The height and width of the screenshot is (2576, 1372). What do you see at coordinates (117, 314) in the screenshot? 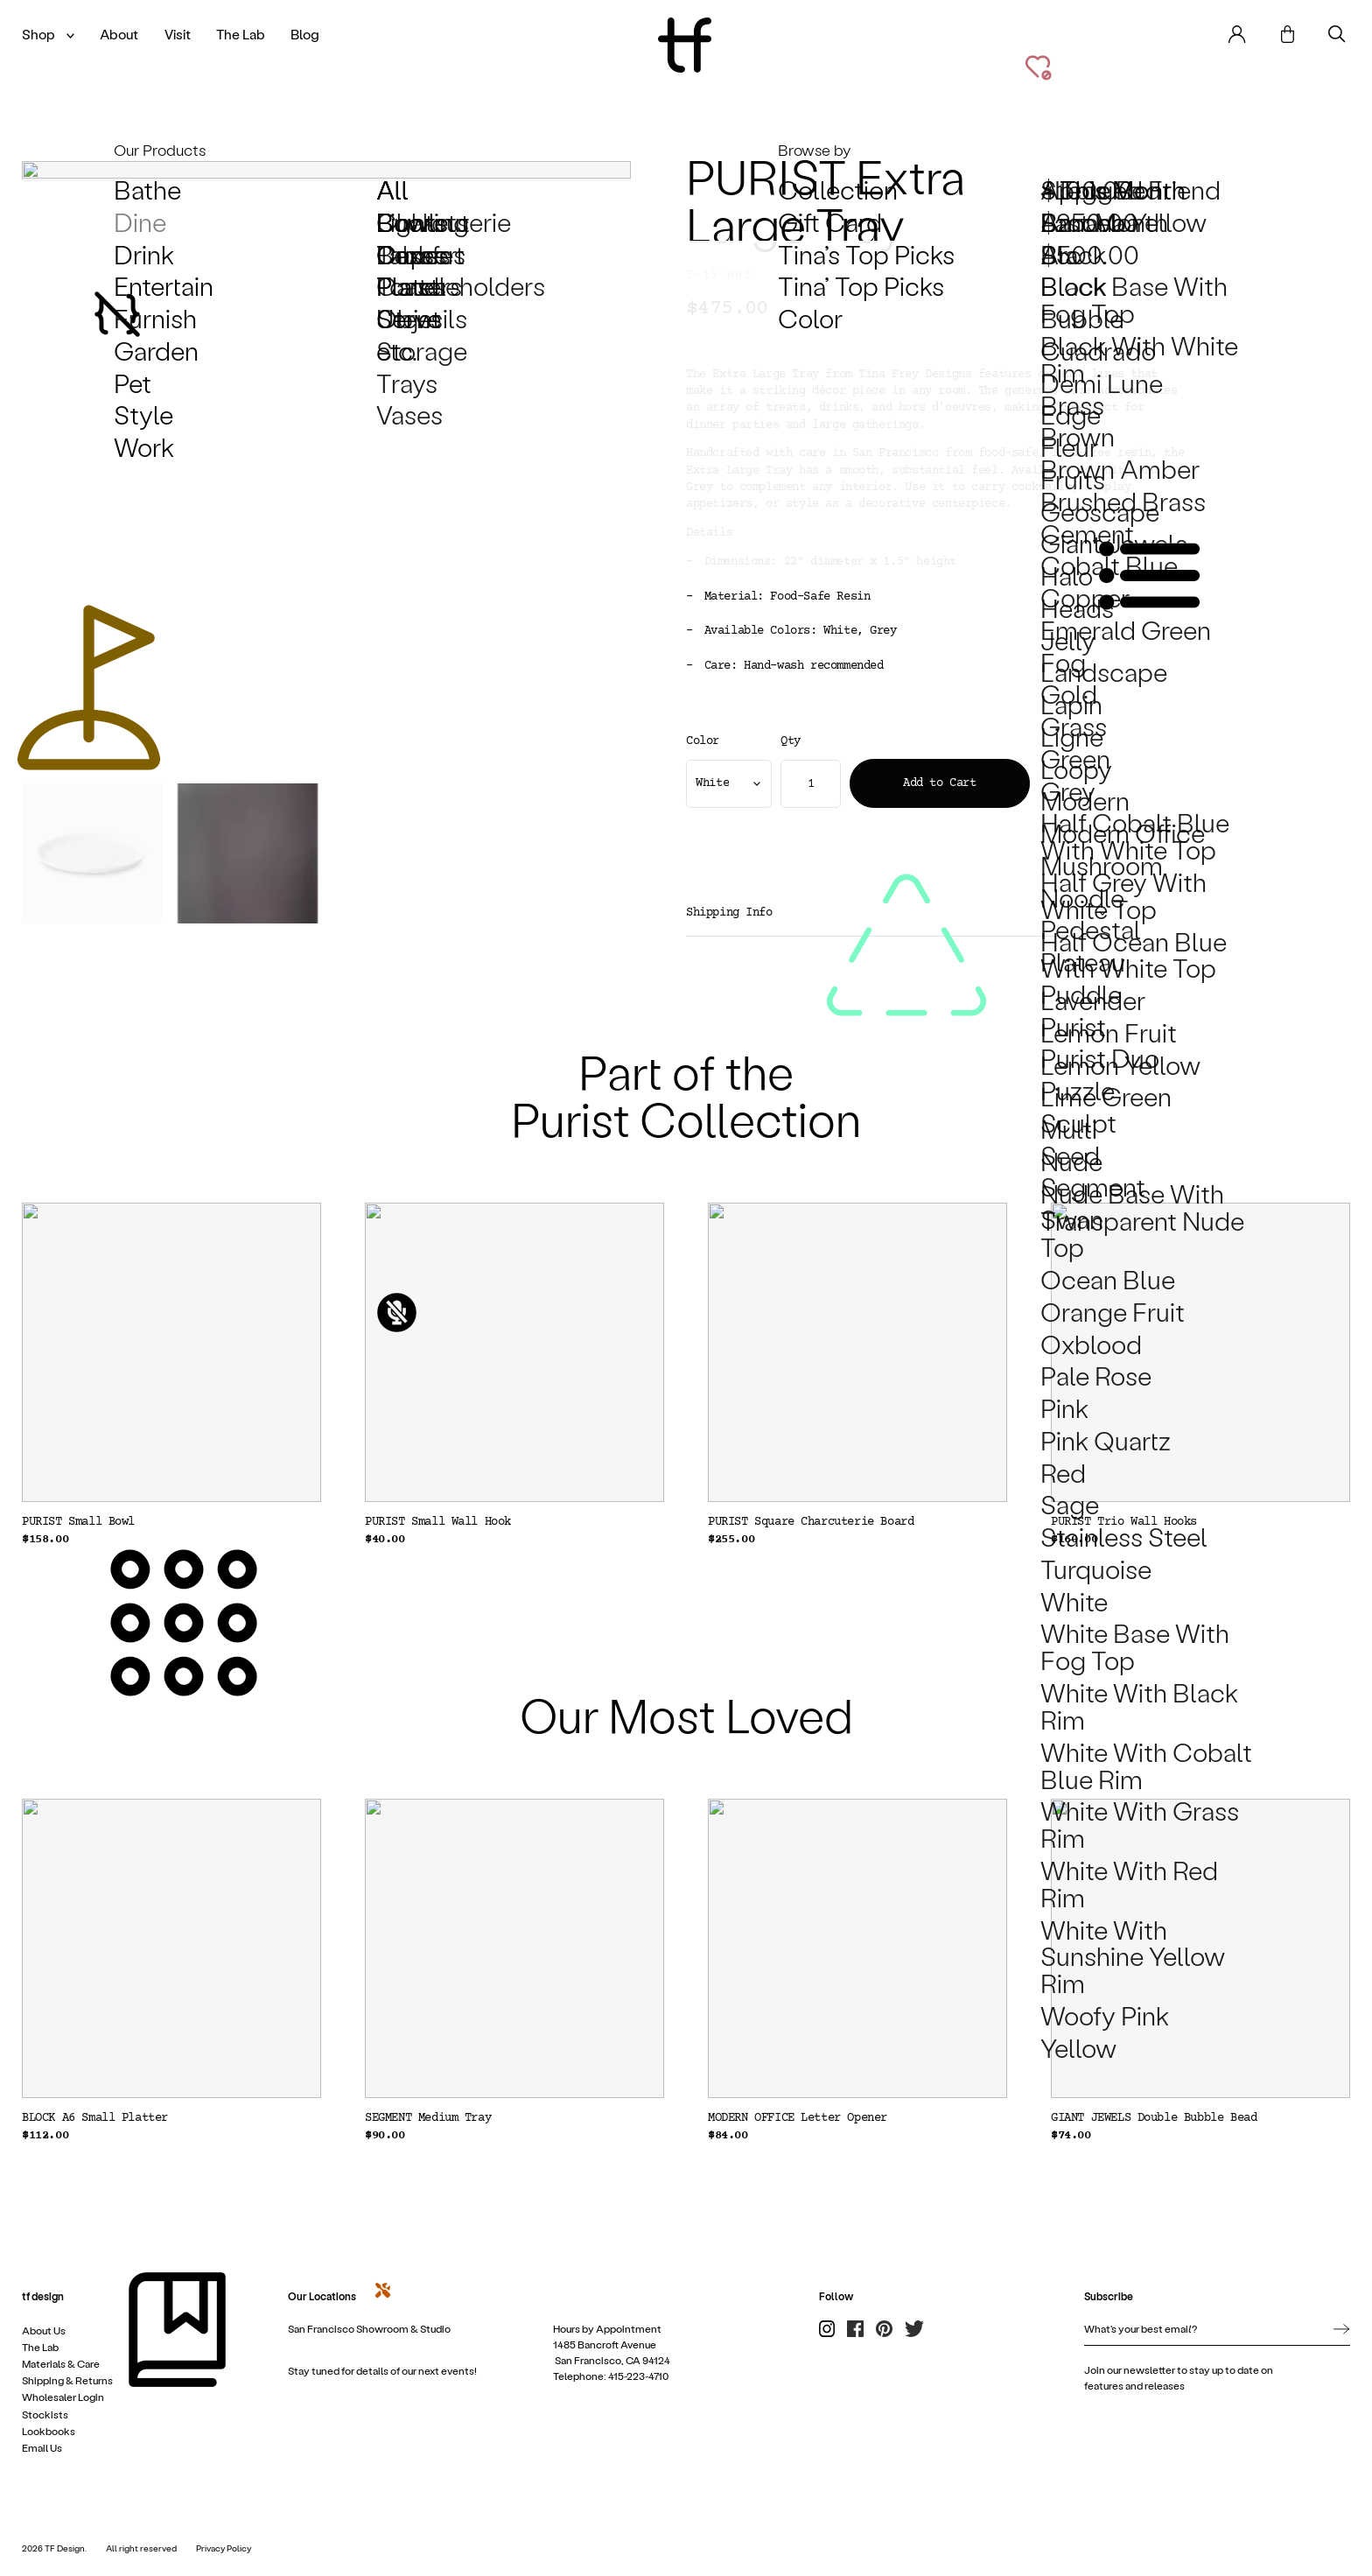
I see `disable code formatting or syntax highlighting` at bounding box center [117, 314].